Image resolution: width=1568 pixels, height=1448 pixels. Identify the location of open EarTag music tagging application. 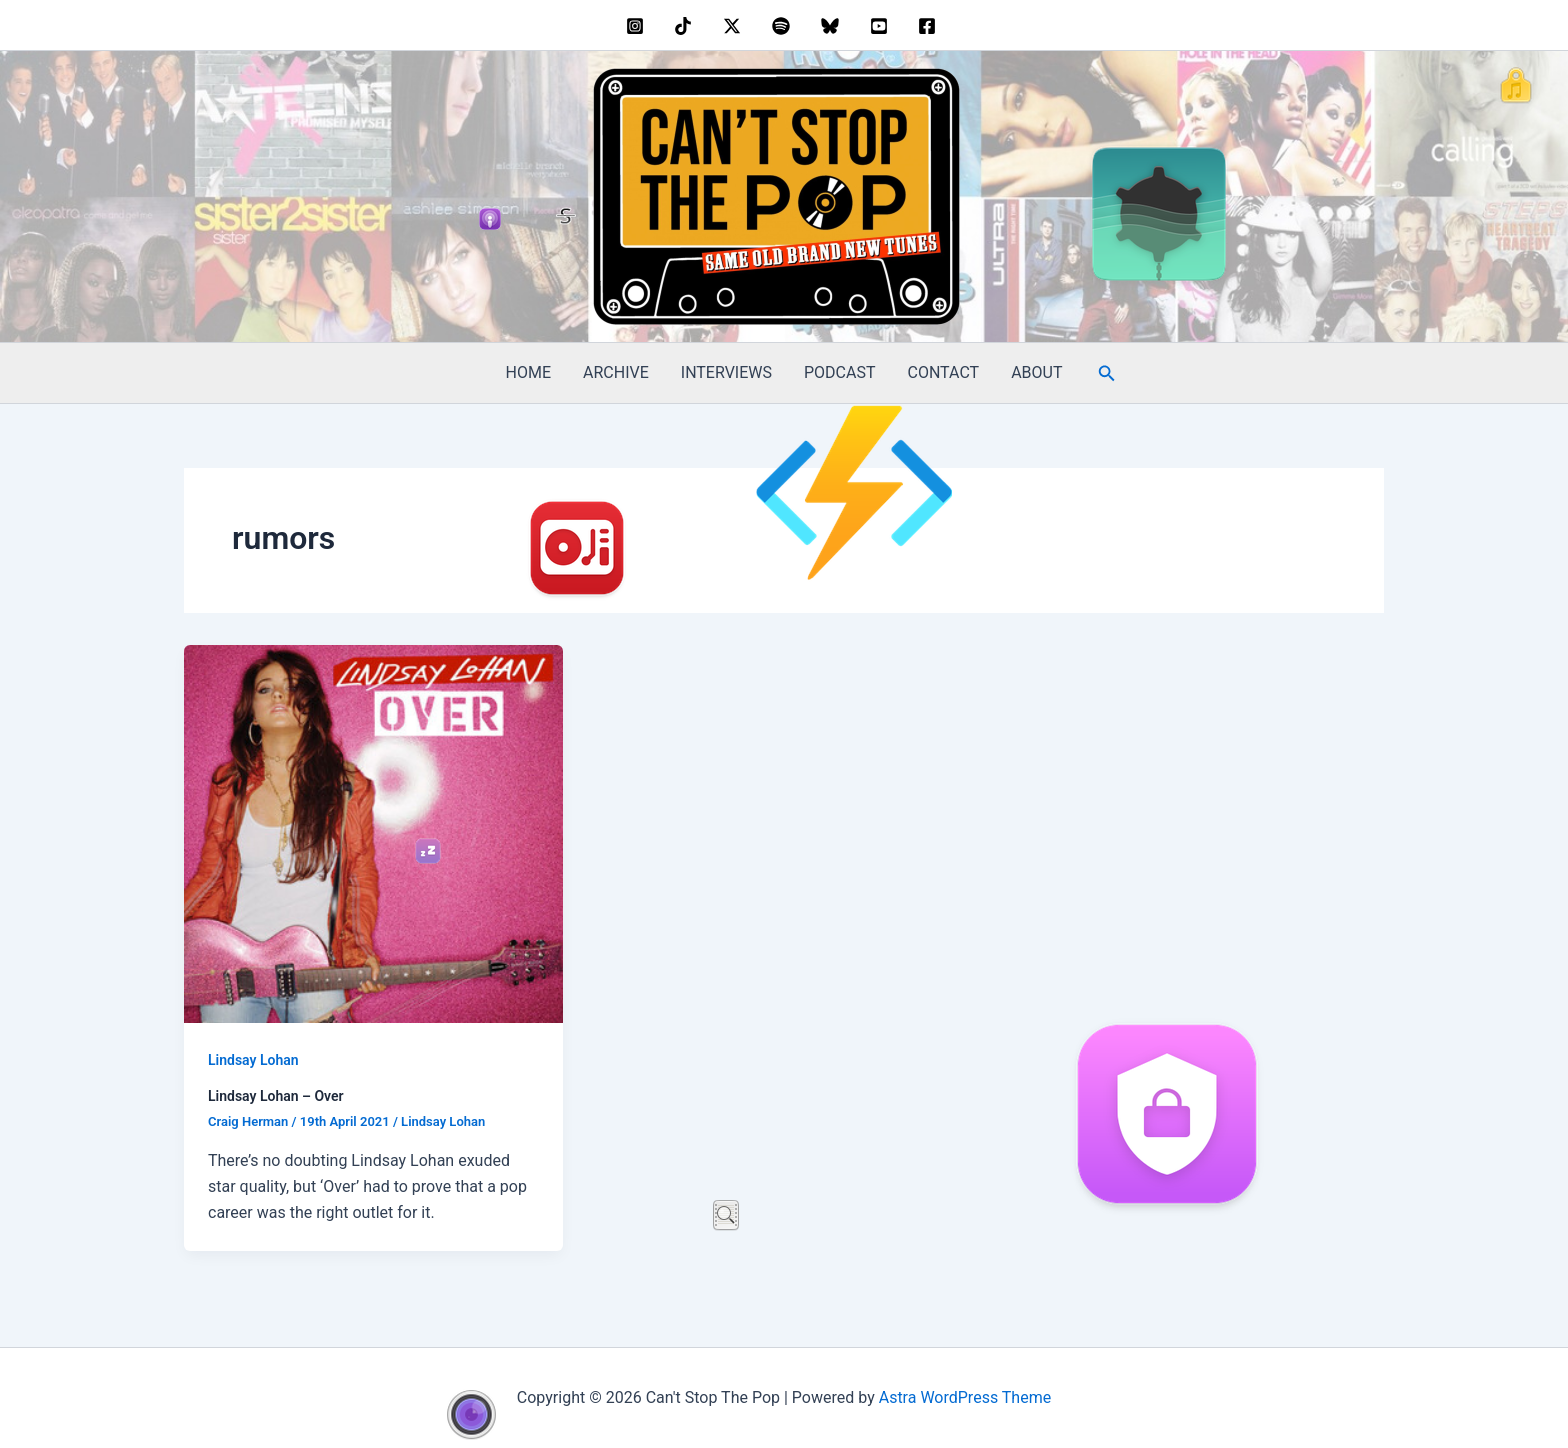
(1516, 85).